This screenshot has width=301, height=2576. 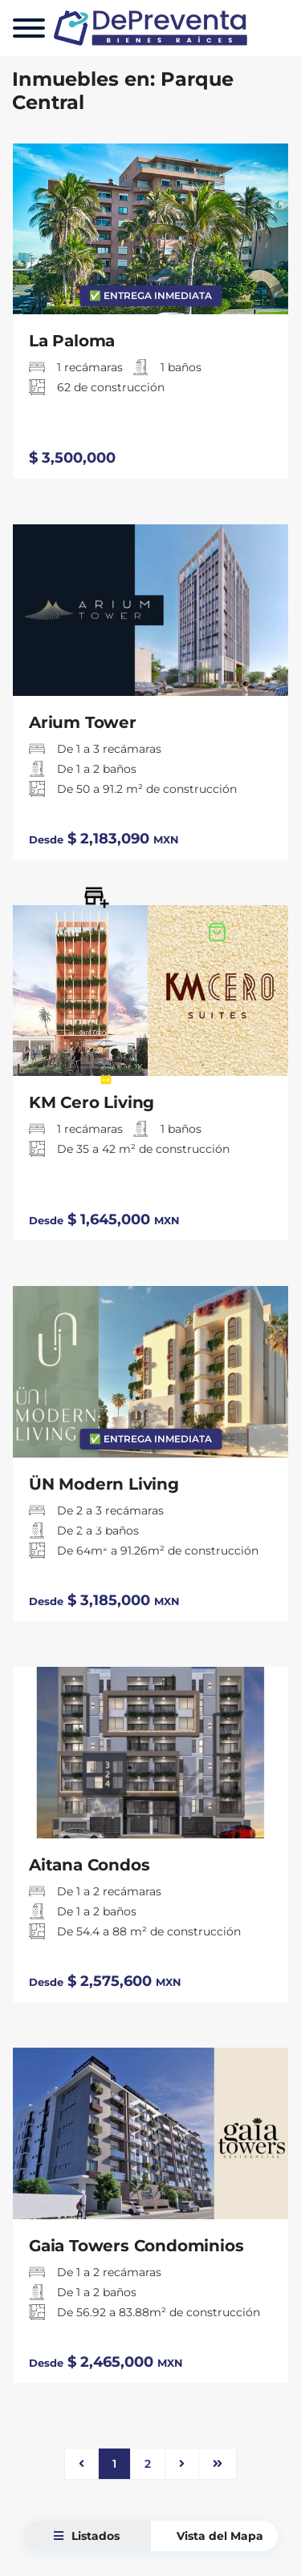 What do you see at coordinates (97, 1536) in the screenshot?
I see `decrease text indentation` at bounding box center [97, 1536].